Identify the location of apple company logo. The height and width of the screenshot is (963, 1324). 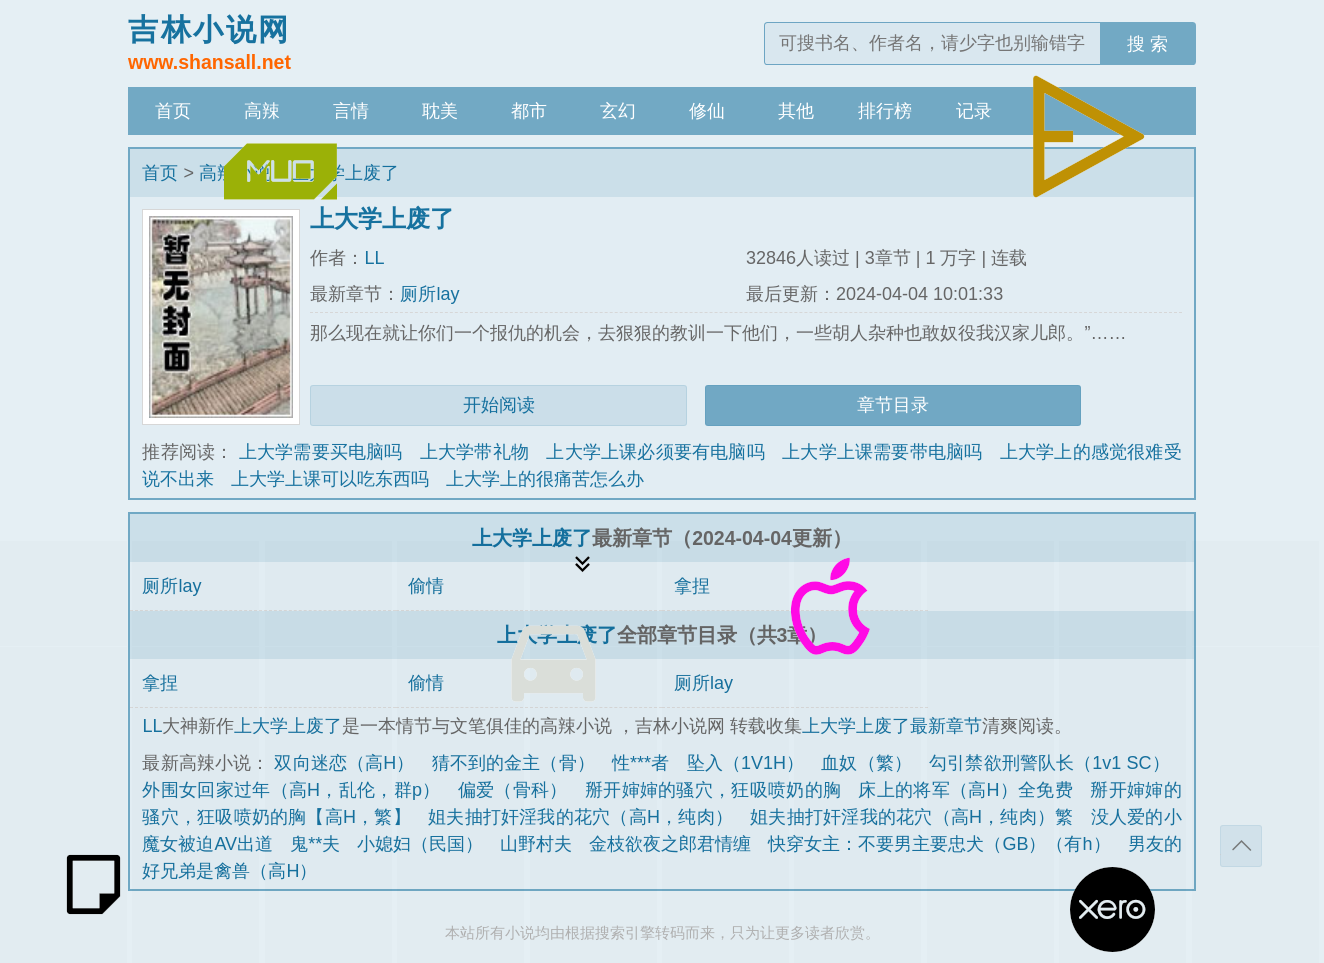
(832, 606).